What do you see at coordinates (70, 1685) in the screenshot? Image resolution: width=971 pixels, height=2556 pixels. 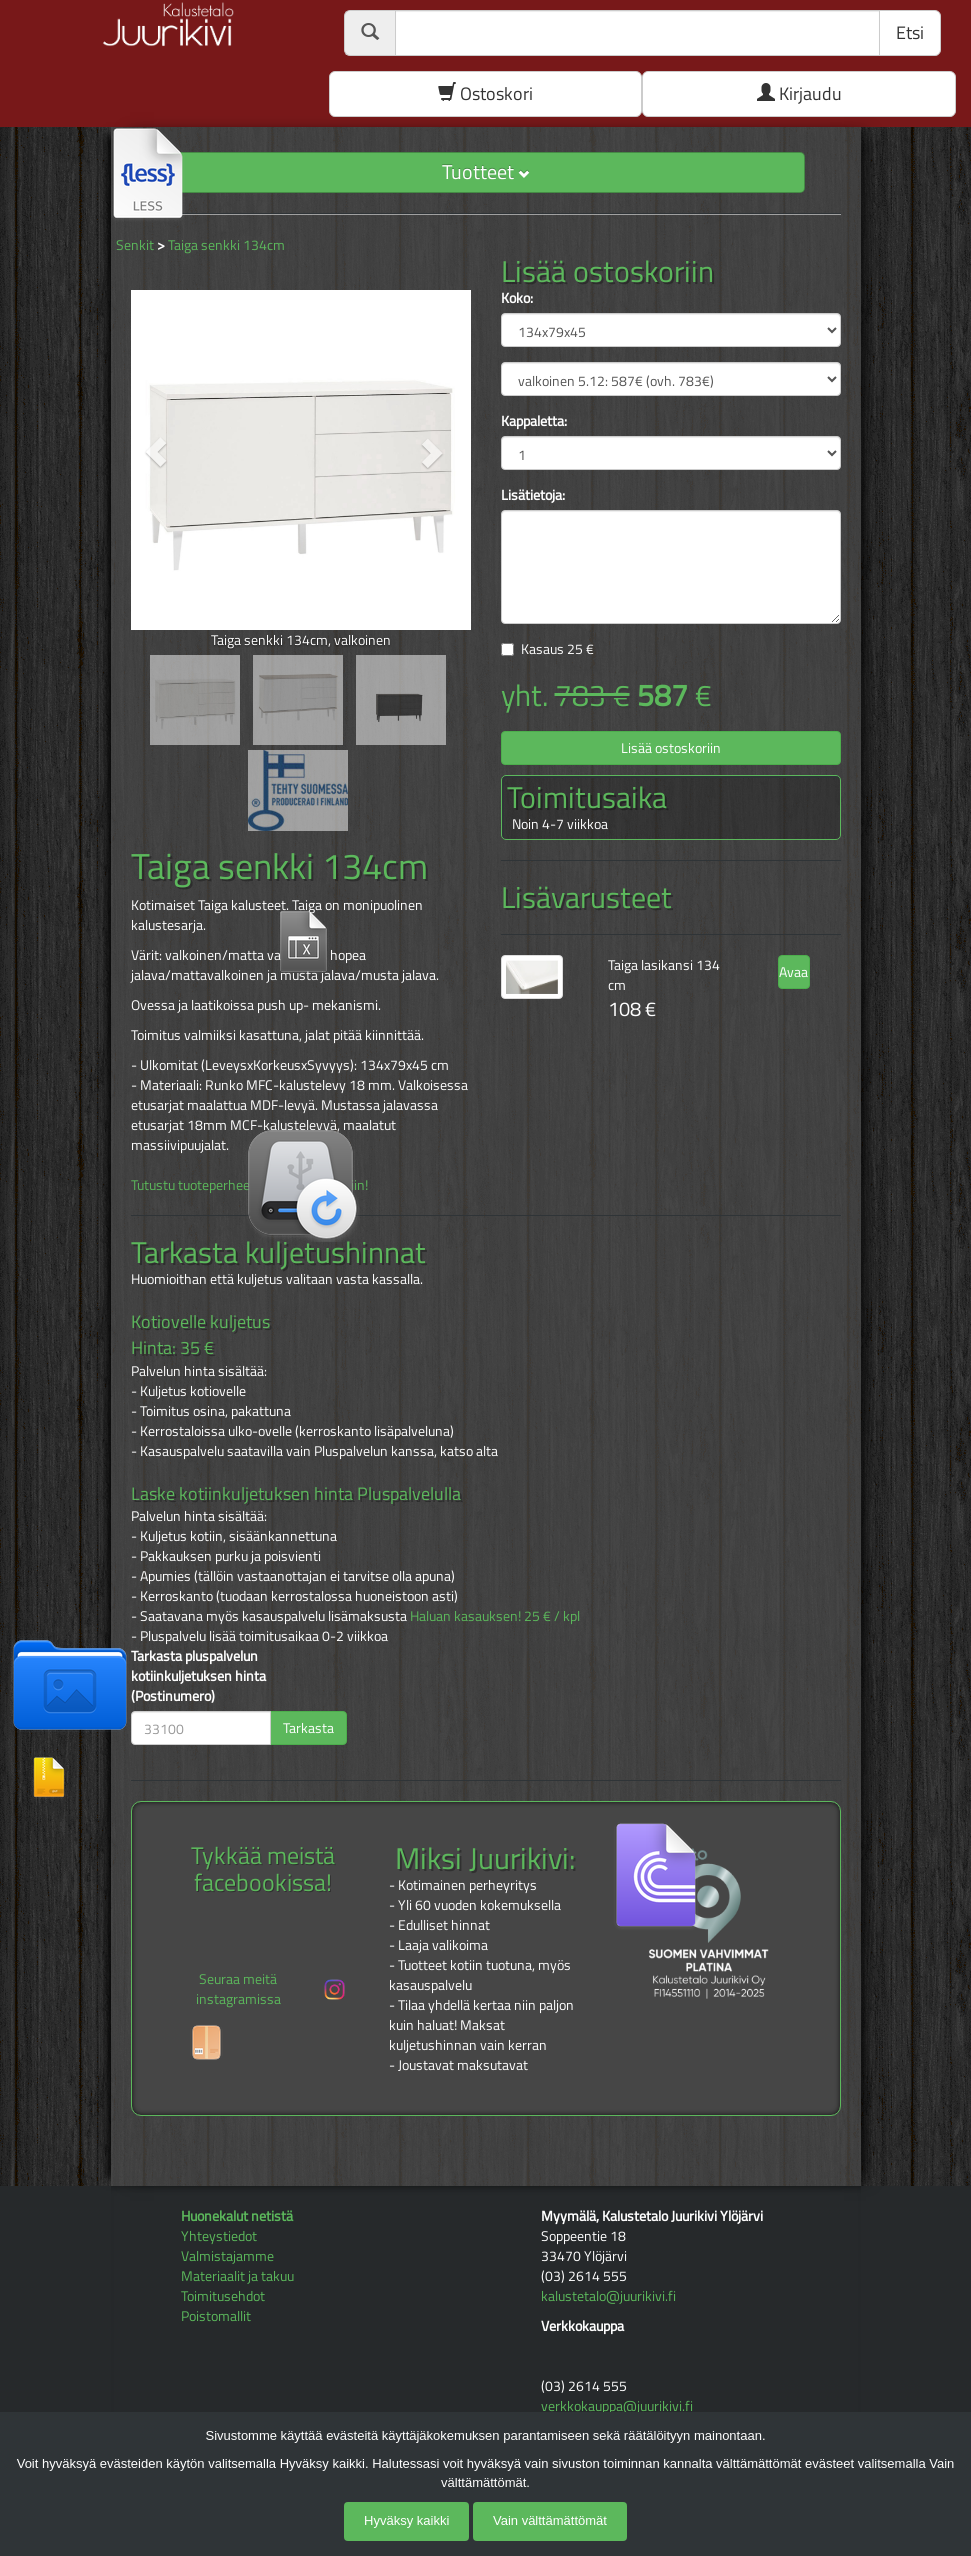 I see `open your images folder` at bounding box center [70, 1685].